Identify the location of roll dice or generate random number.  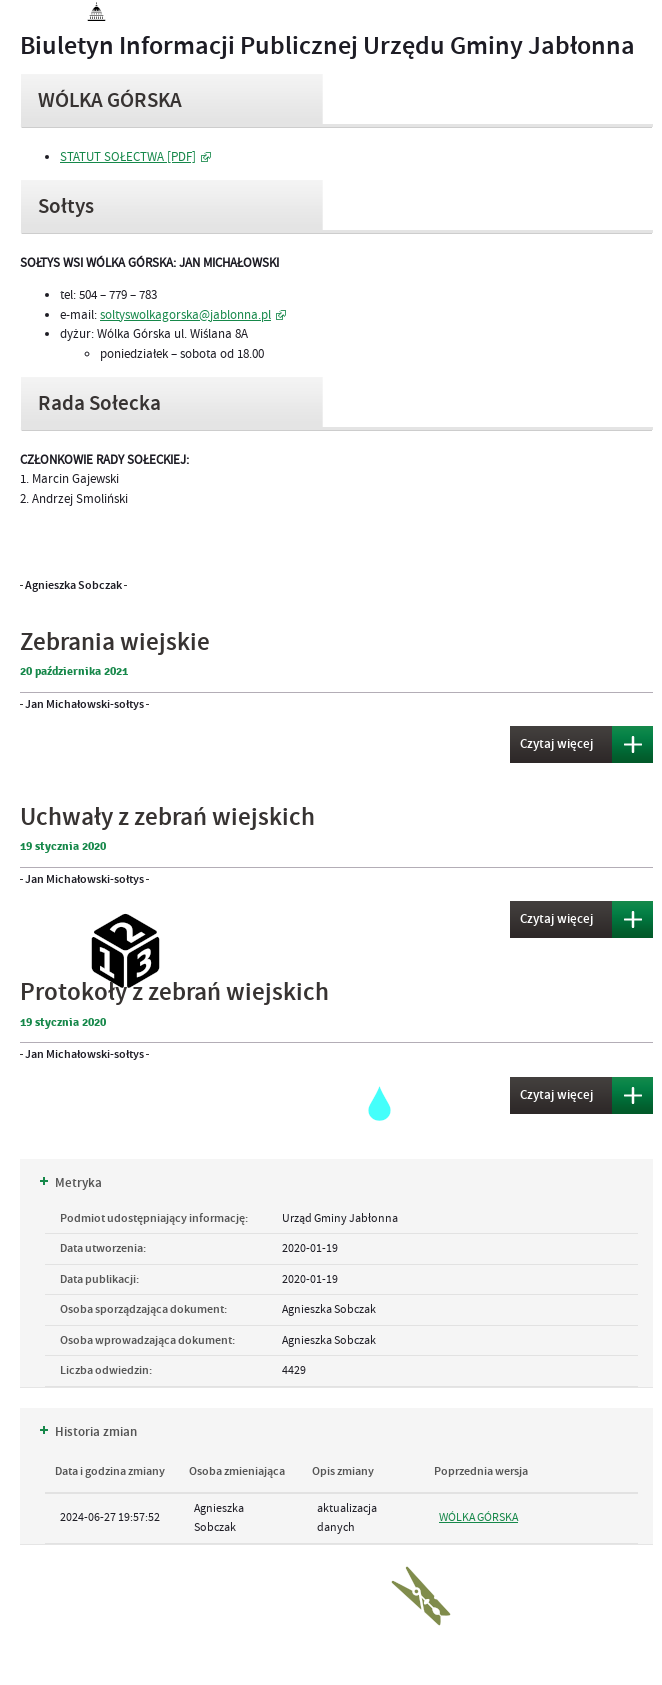
(125, 951).